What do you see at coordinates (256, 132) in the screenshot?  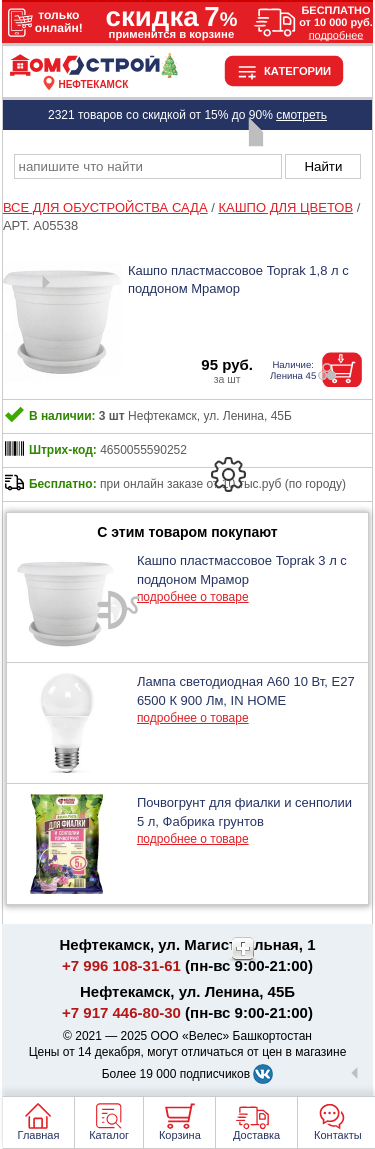 I see `start text selection from the right side` at bounding box center [256, 132].